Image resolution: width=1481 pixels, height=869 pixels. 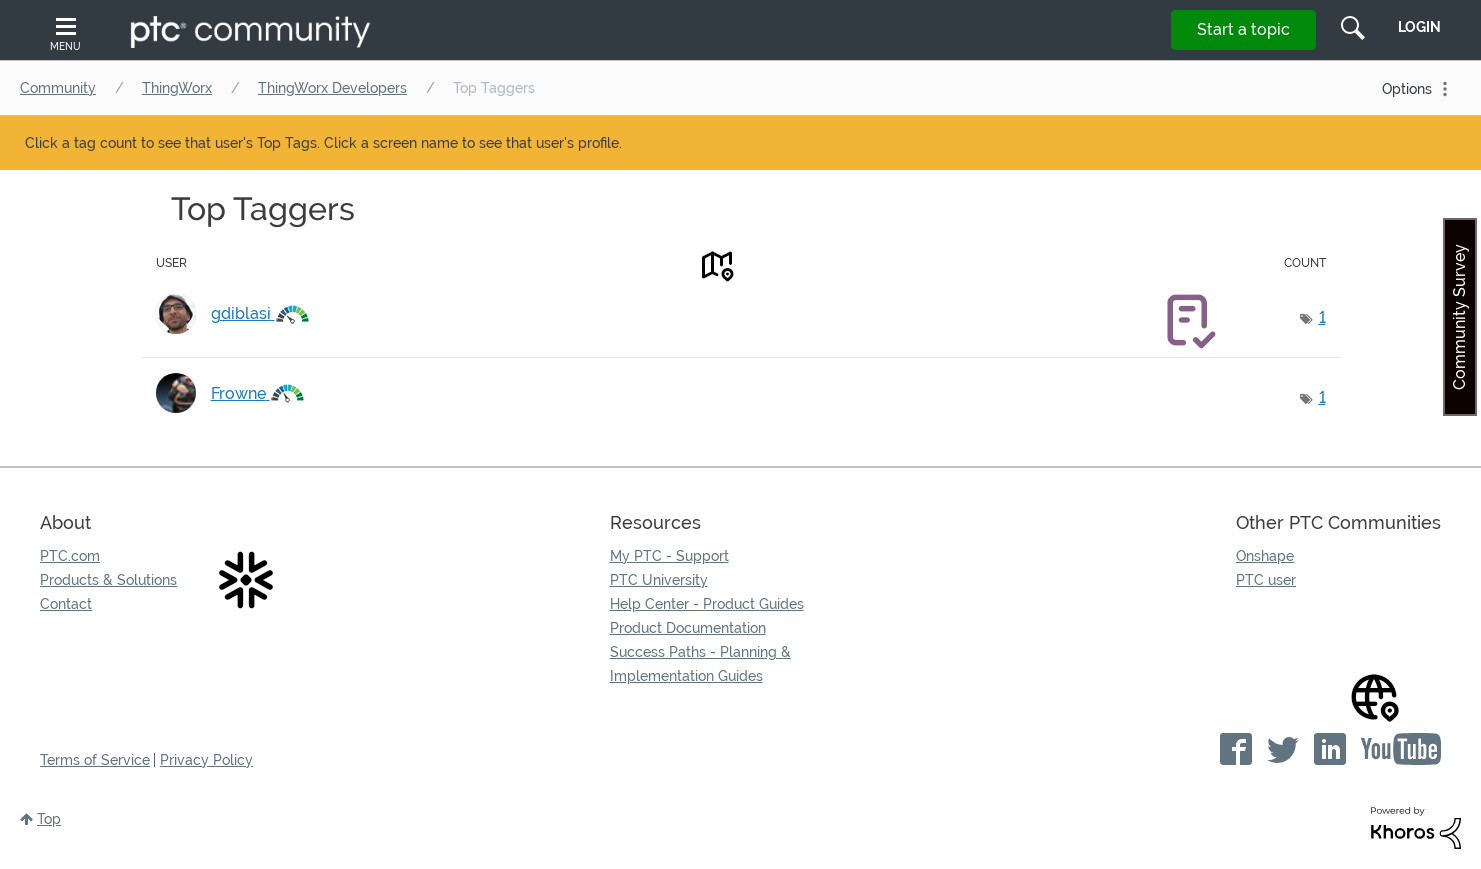 What do you see at coordinates (246, 580) in the screenshot?
I see `connect to Snowflake data platform` at bounding box center [246, 580].